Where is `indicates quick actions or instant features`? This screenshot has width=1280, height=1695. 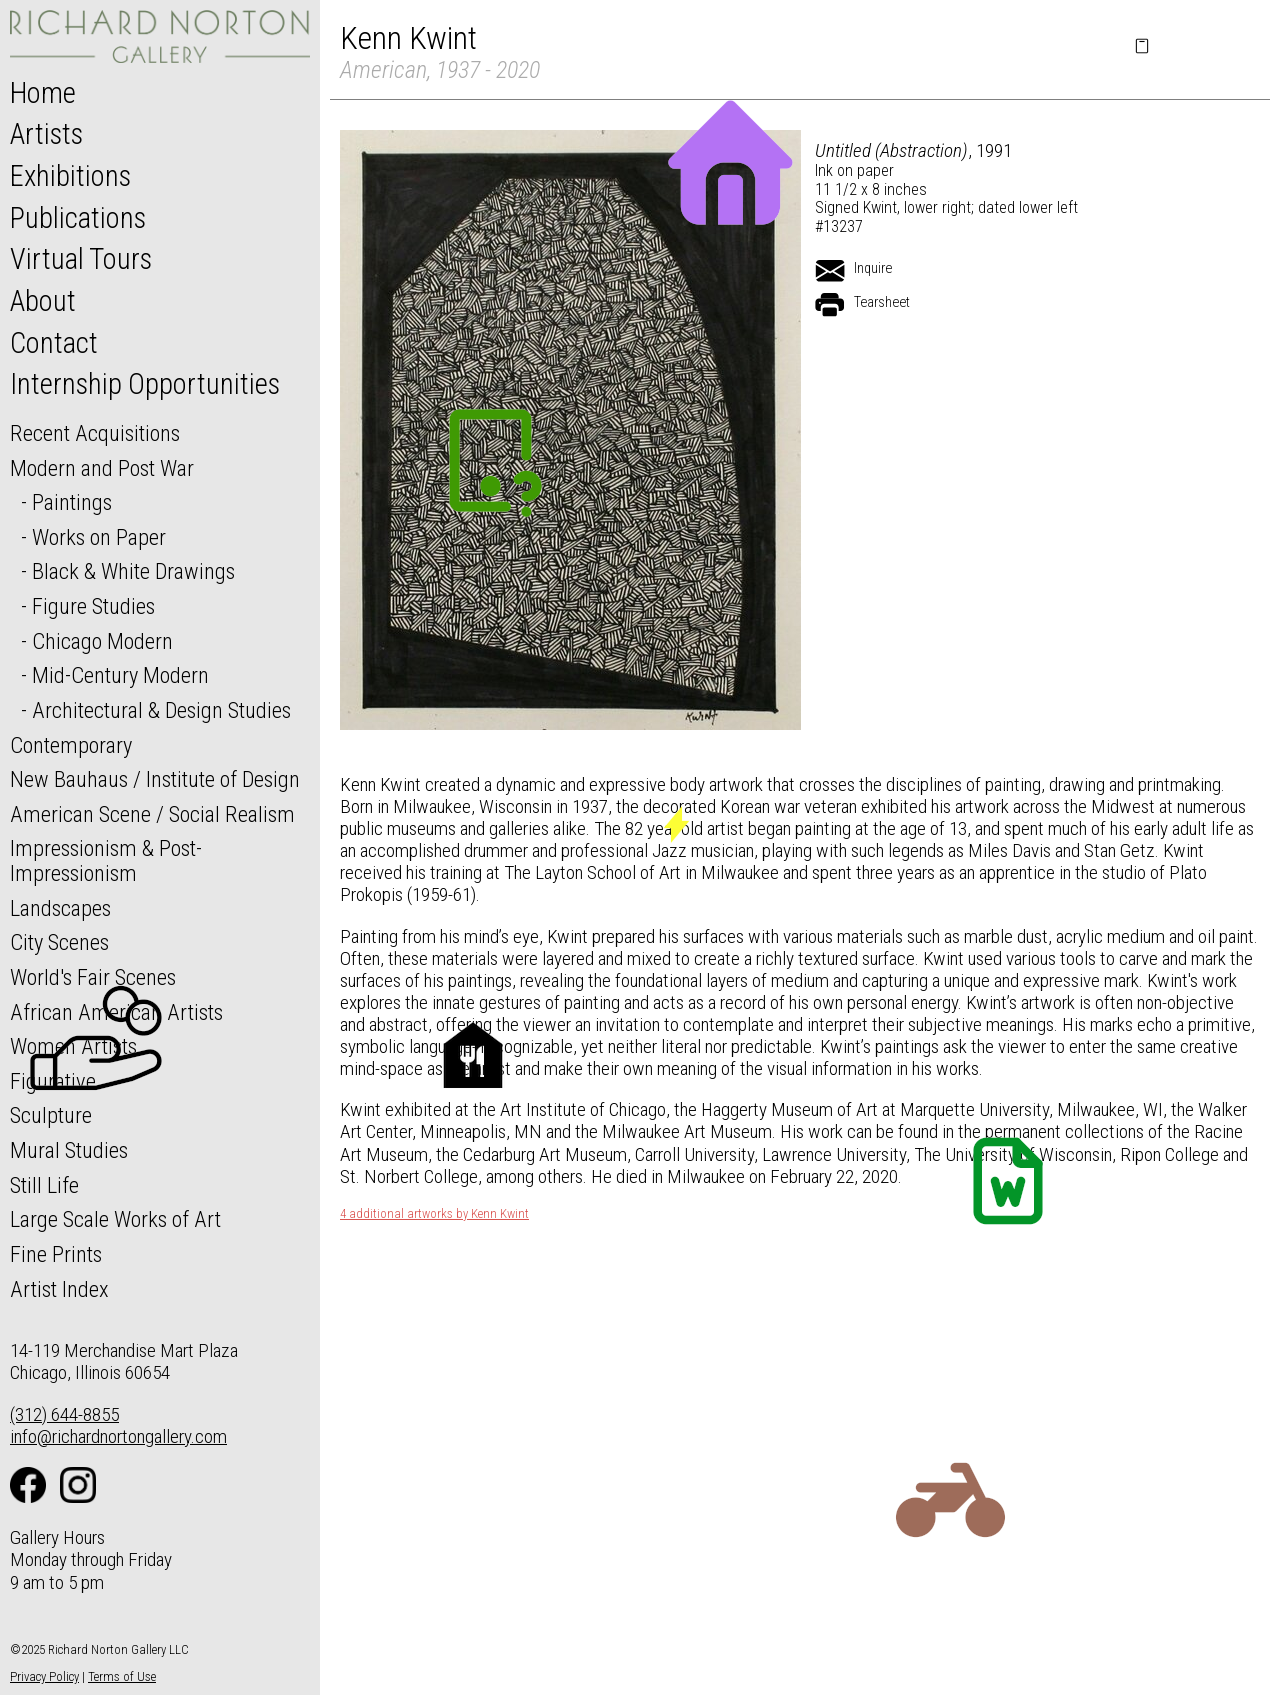
indicates quick actions or instant features is located at coordinates (676, 824).